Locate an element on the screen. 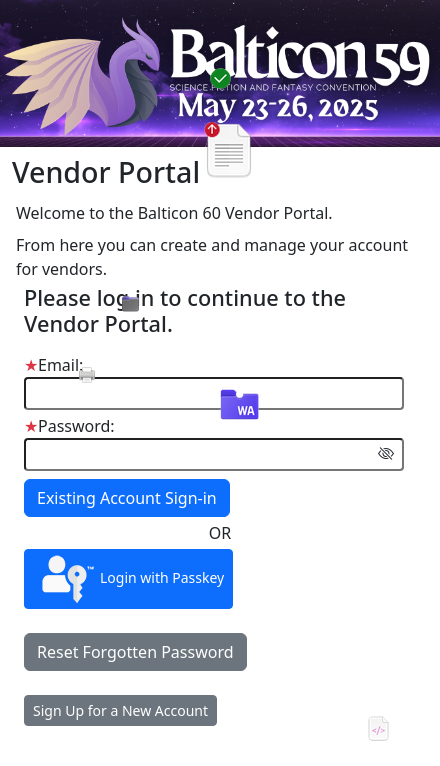  send file via bluetooth is located at coordinates (229, 150).